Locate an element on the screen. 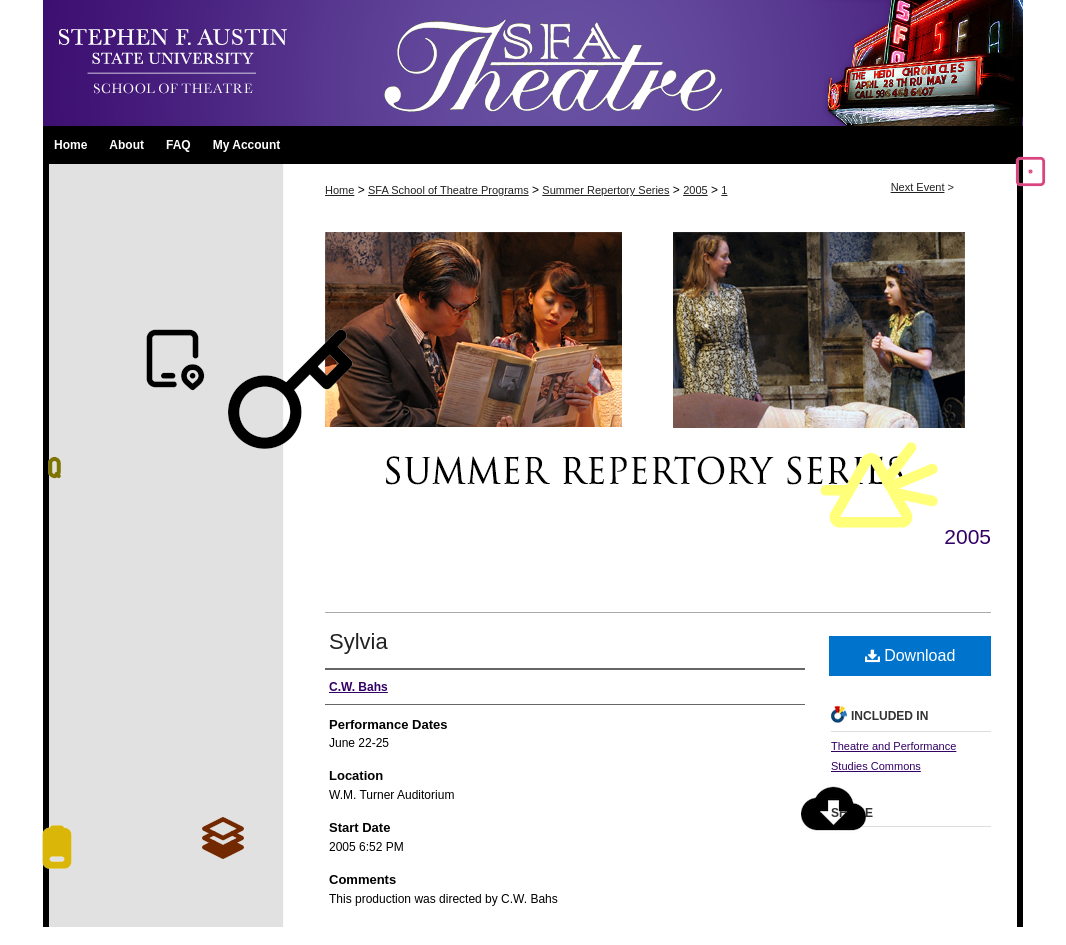 The image size is (1066, 945). roll the dice or generate a random result is located at coordinates (1030, 171).